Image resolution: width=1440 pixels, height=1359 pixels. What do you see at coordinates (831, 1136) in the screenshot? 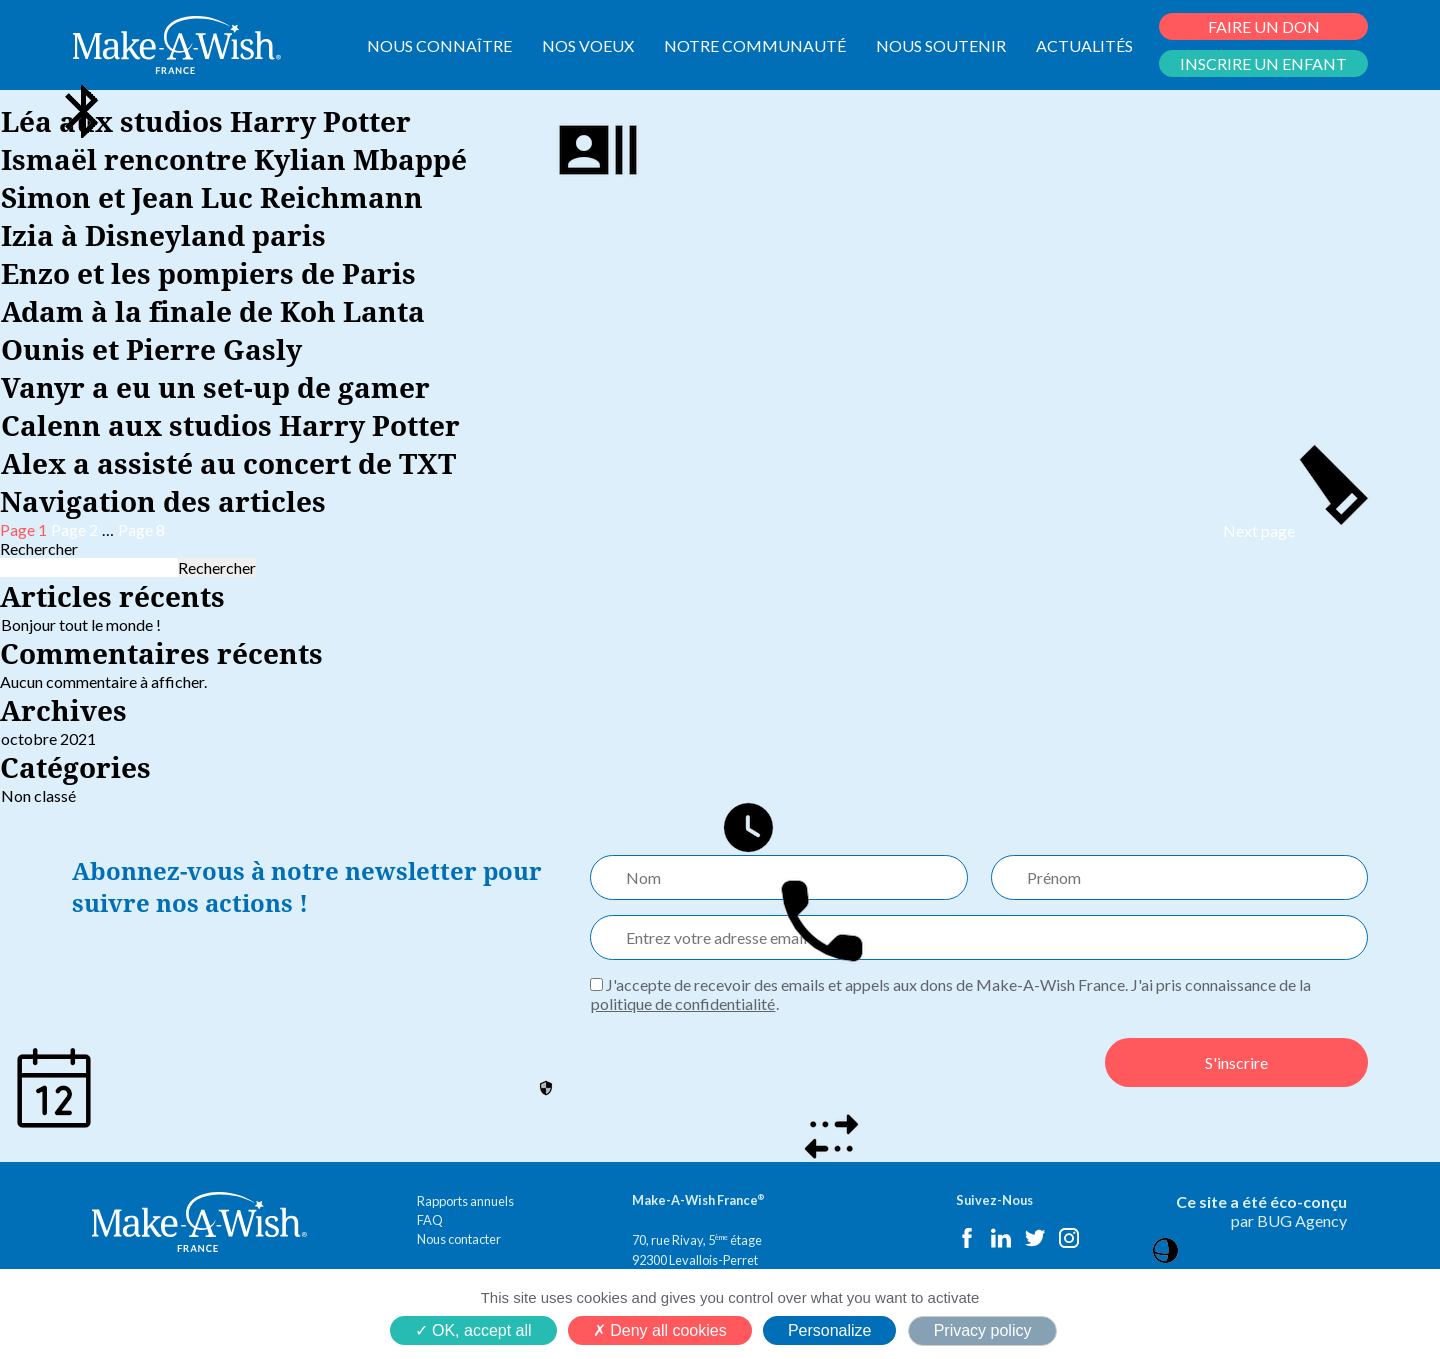
I see `view multiple stops on a route` at bounding box center [831, 1136].